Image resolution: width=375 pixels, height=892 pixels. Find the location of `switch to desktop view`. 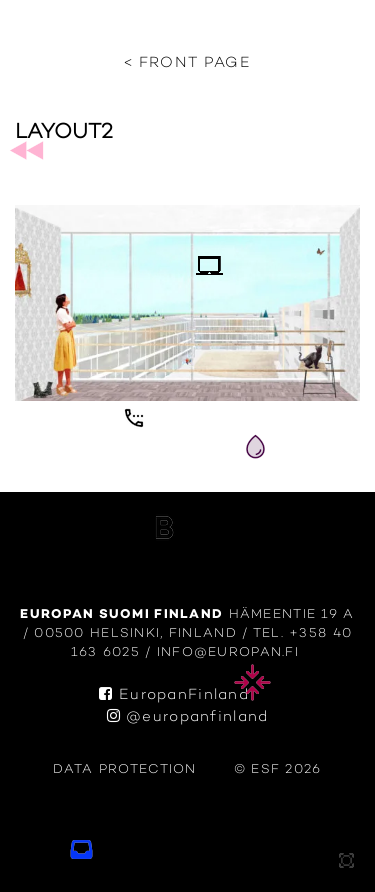

switch to desktop view is located at coordinates (209, 266).